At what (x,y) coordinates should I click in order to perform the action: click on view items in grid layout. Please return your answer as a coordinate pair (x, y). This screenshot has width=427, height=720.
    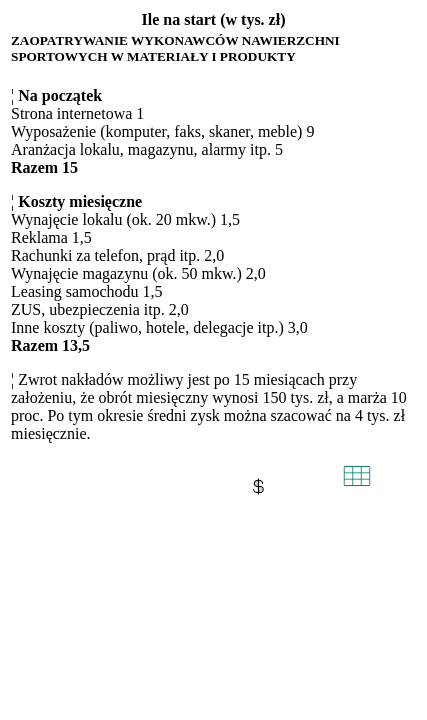
    Looking at the image, I should click on (357, 476).